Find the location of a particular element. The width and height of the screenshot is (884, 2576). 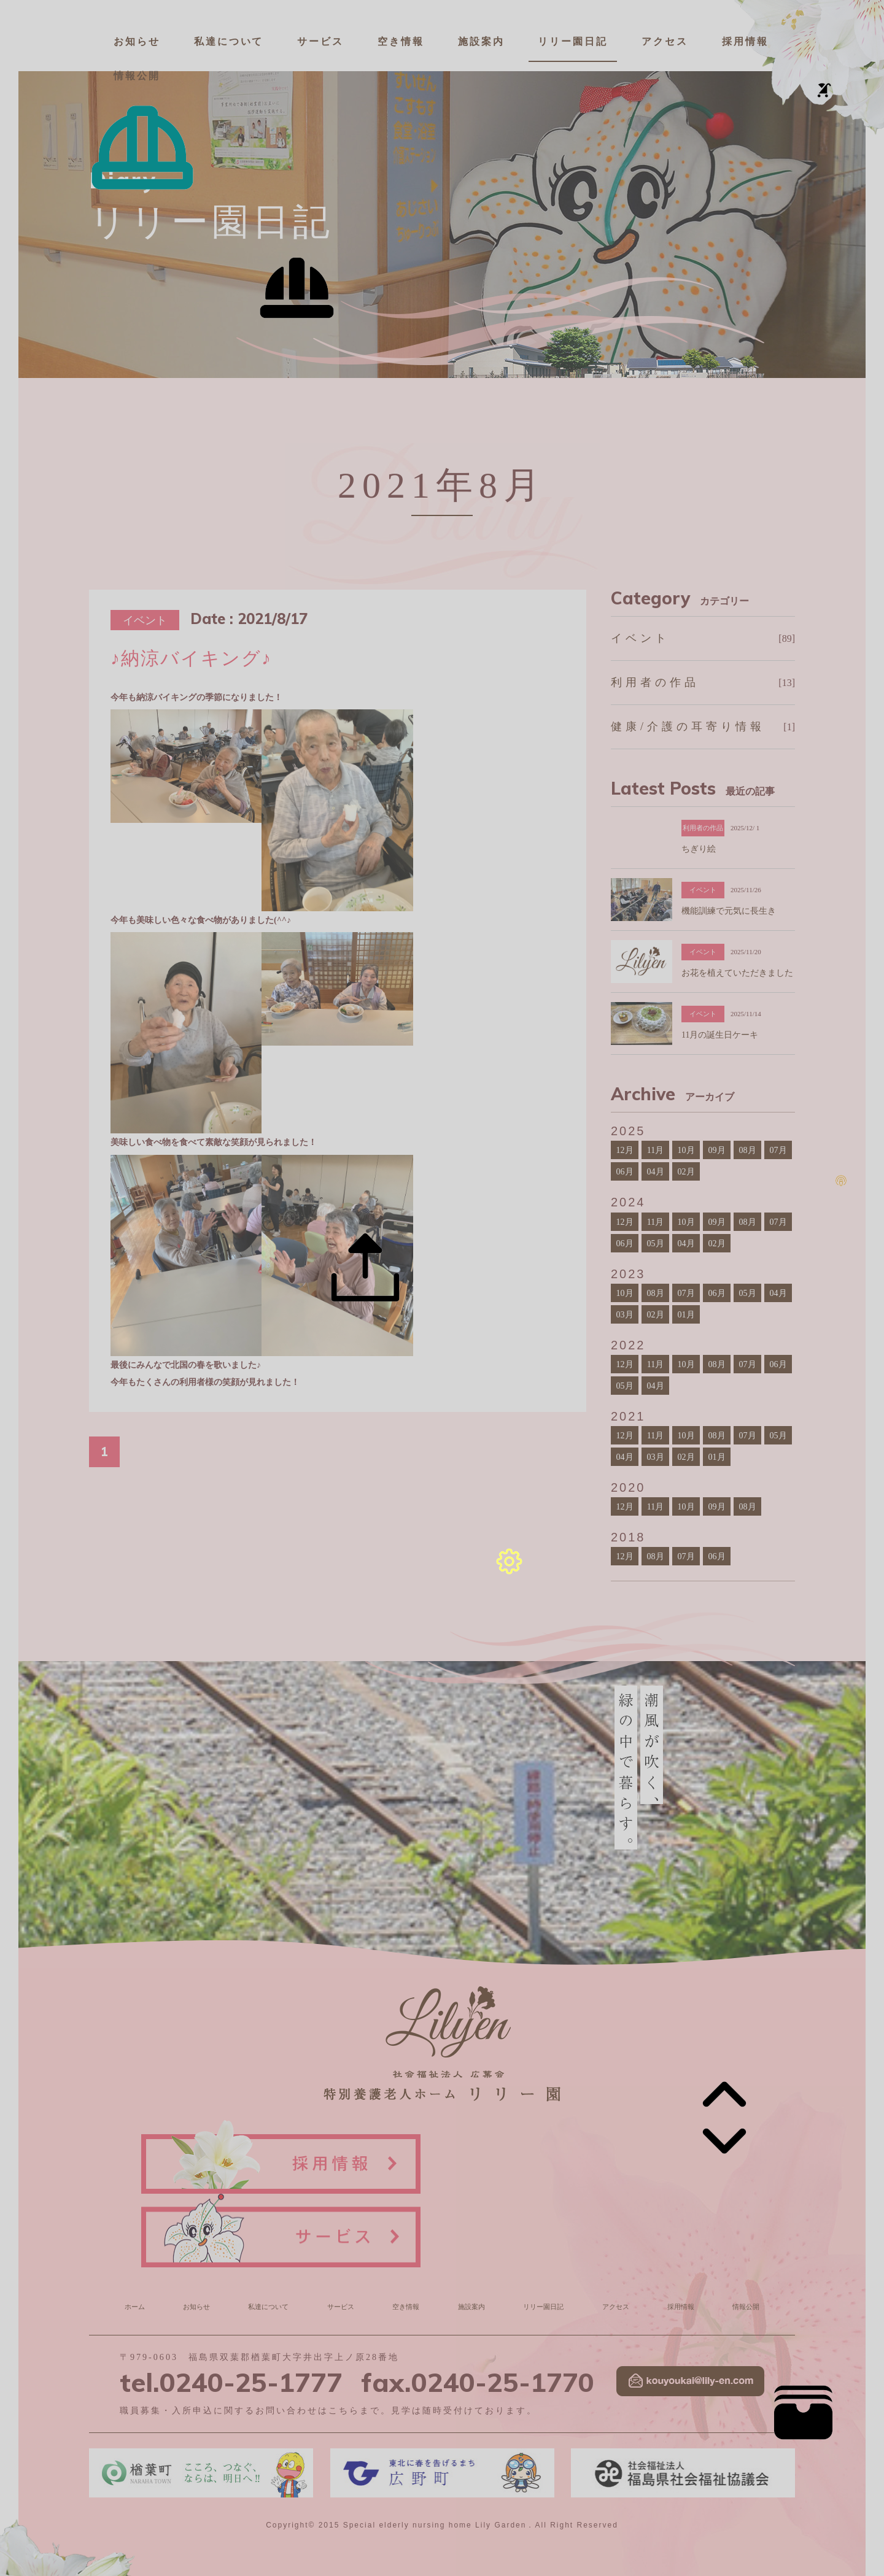

indicates stroller-friendly or family amenities available is located at coordinates (823, 90).